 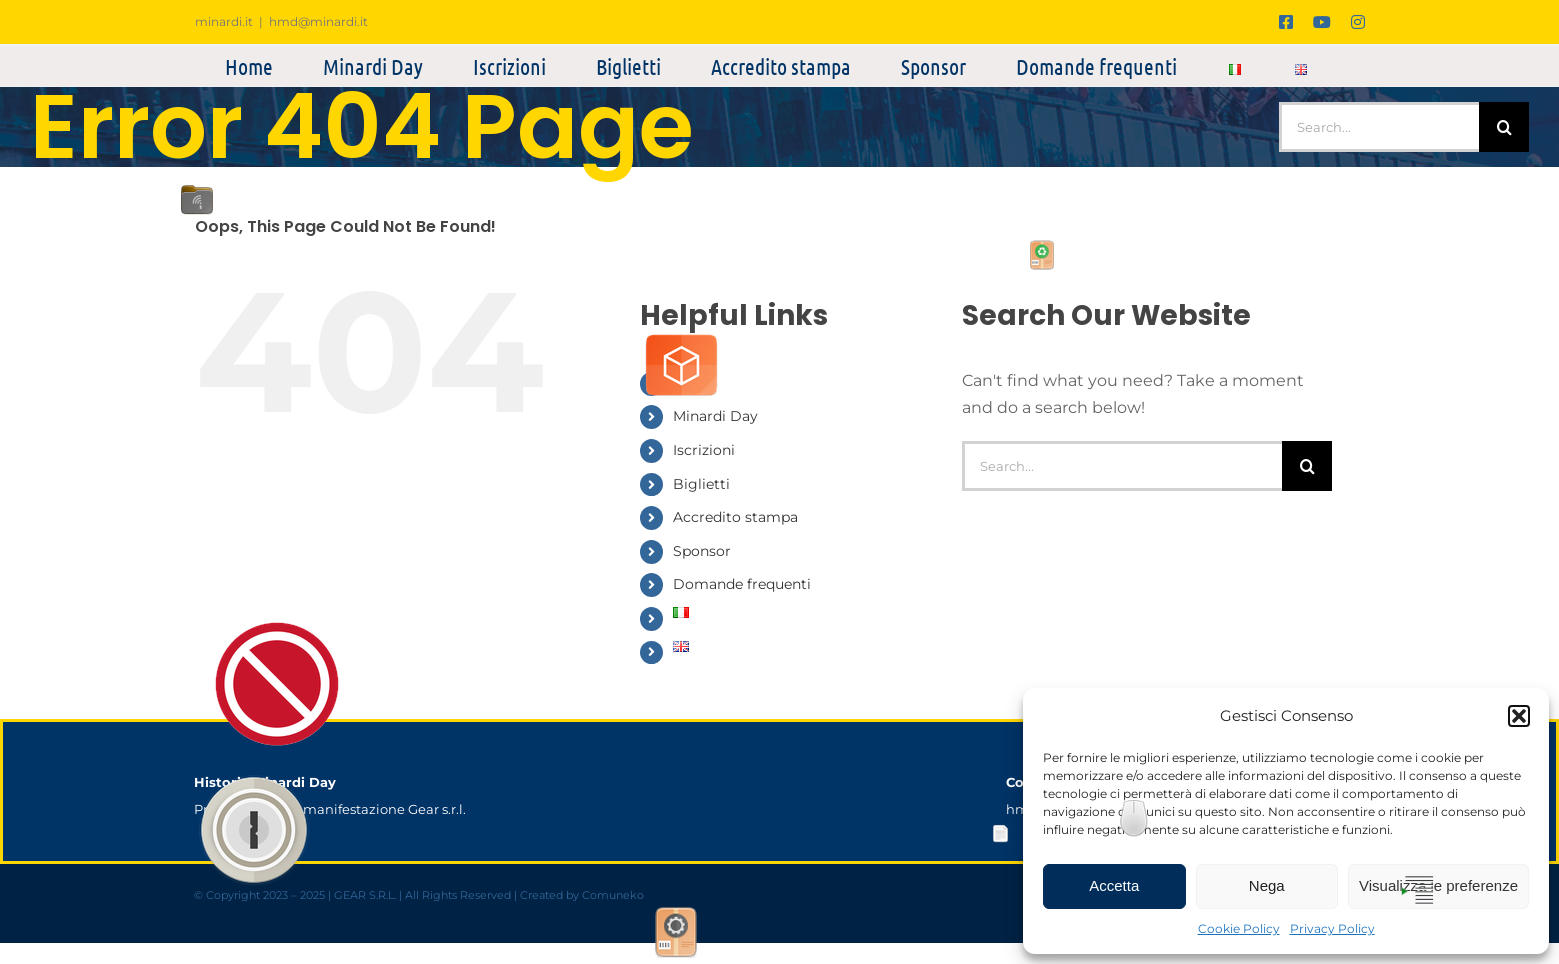 I want to click on 3D model file in STL binary format, so click(x=681, y=362).